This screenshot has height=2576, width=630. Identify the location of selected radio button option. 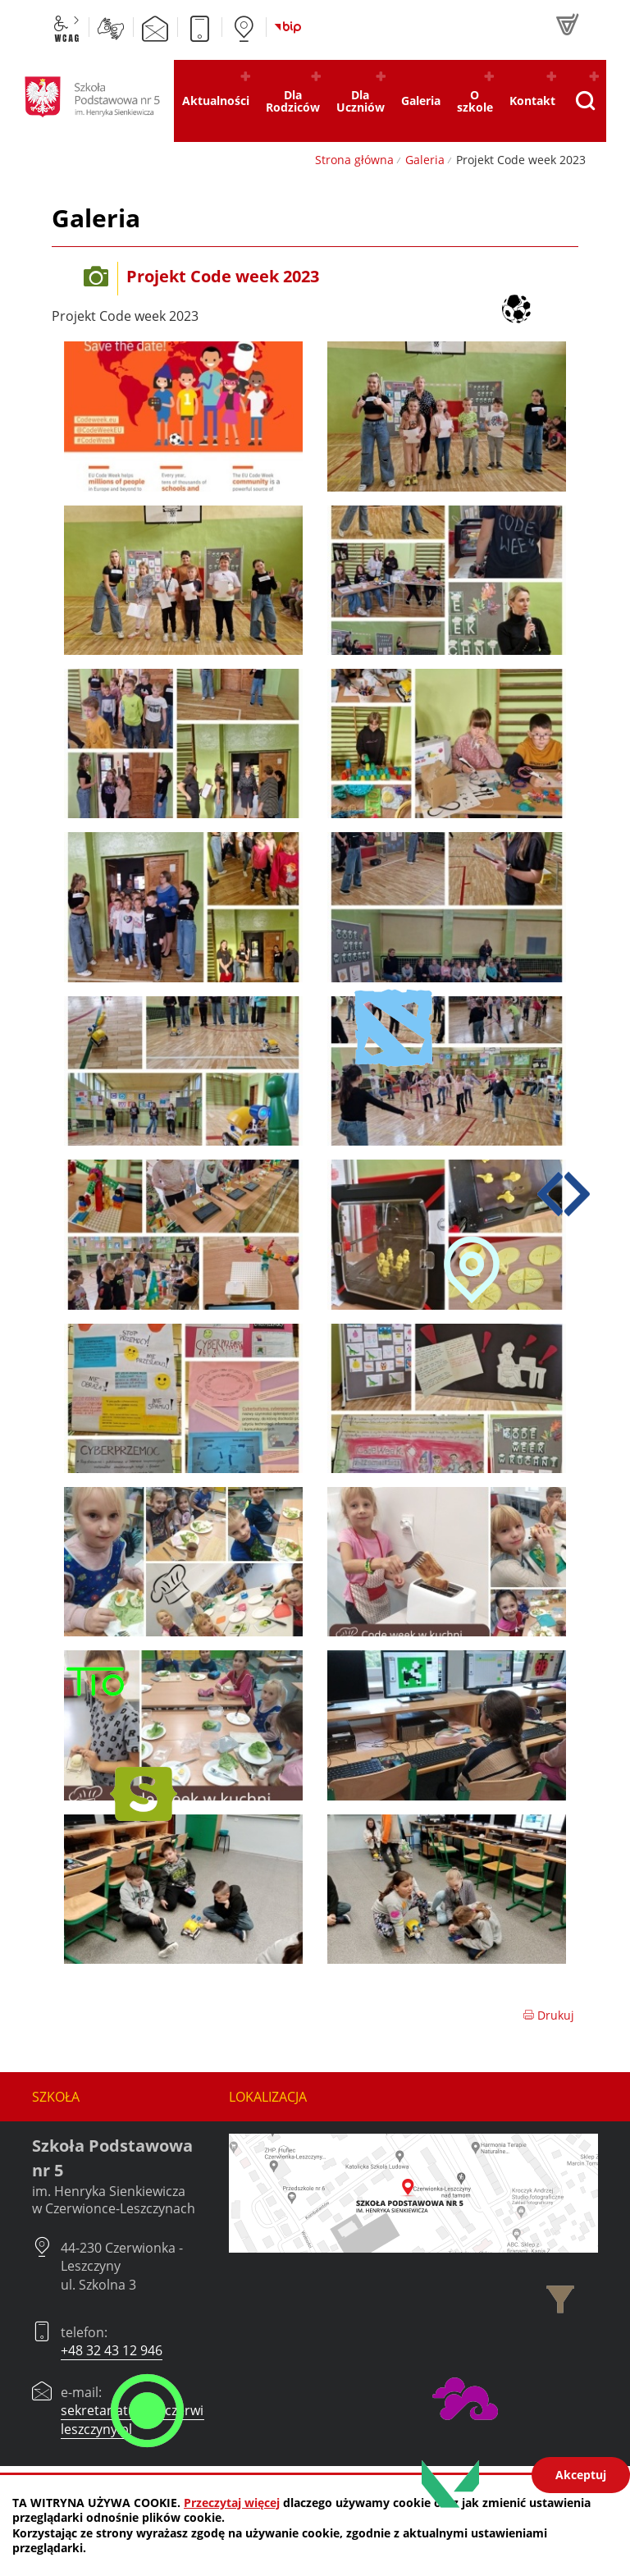
(147, 2410).